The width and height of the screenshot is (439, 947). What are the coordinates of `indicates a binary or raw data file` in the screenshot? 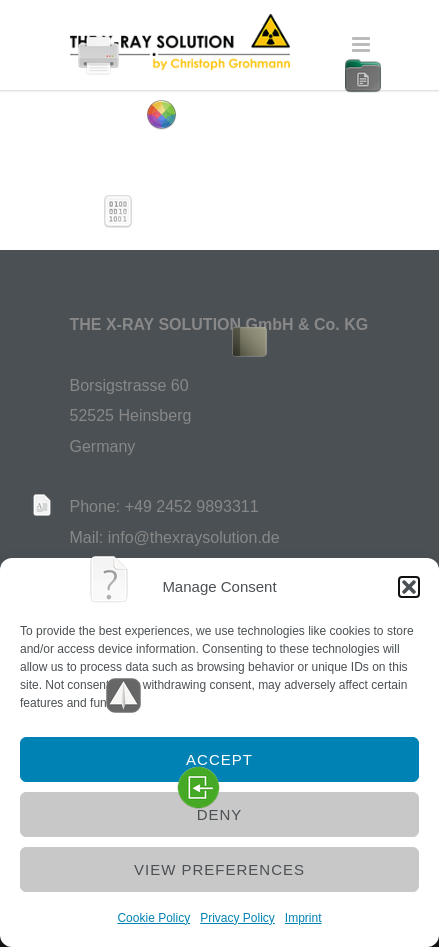 It's located at (118, 211).